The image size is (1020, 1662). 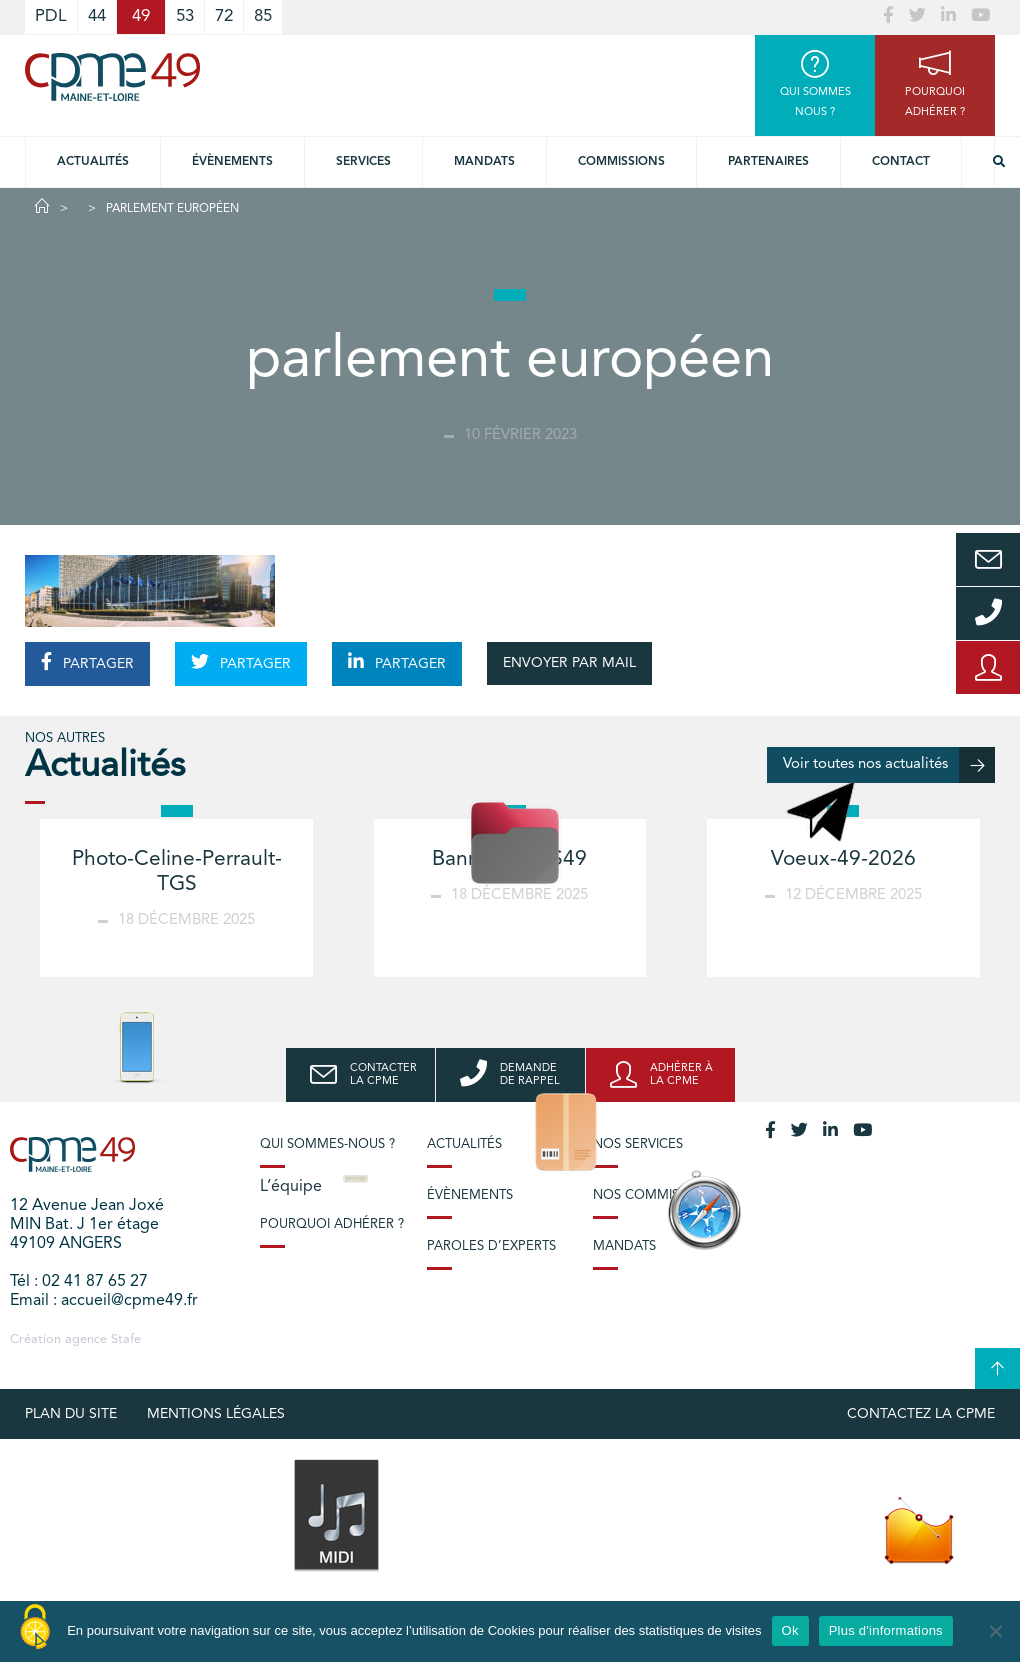 What do you see at coordinates (137, 1048) in the screenshot?
I see `iPod Touch device connected to your computer` at bounding box center [137, 1048].